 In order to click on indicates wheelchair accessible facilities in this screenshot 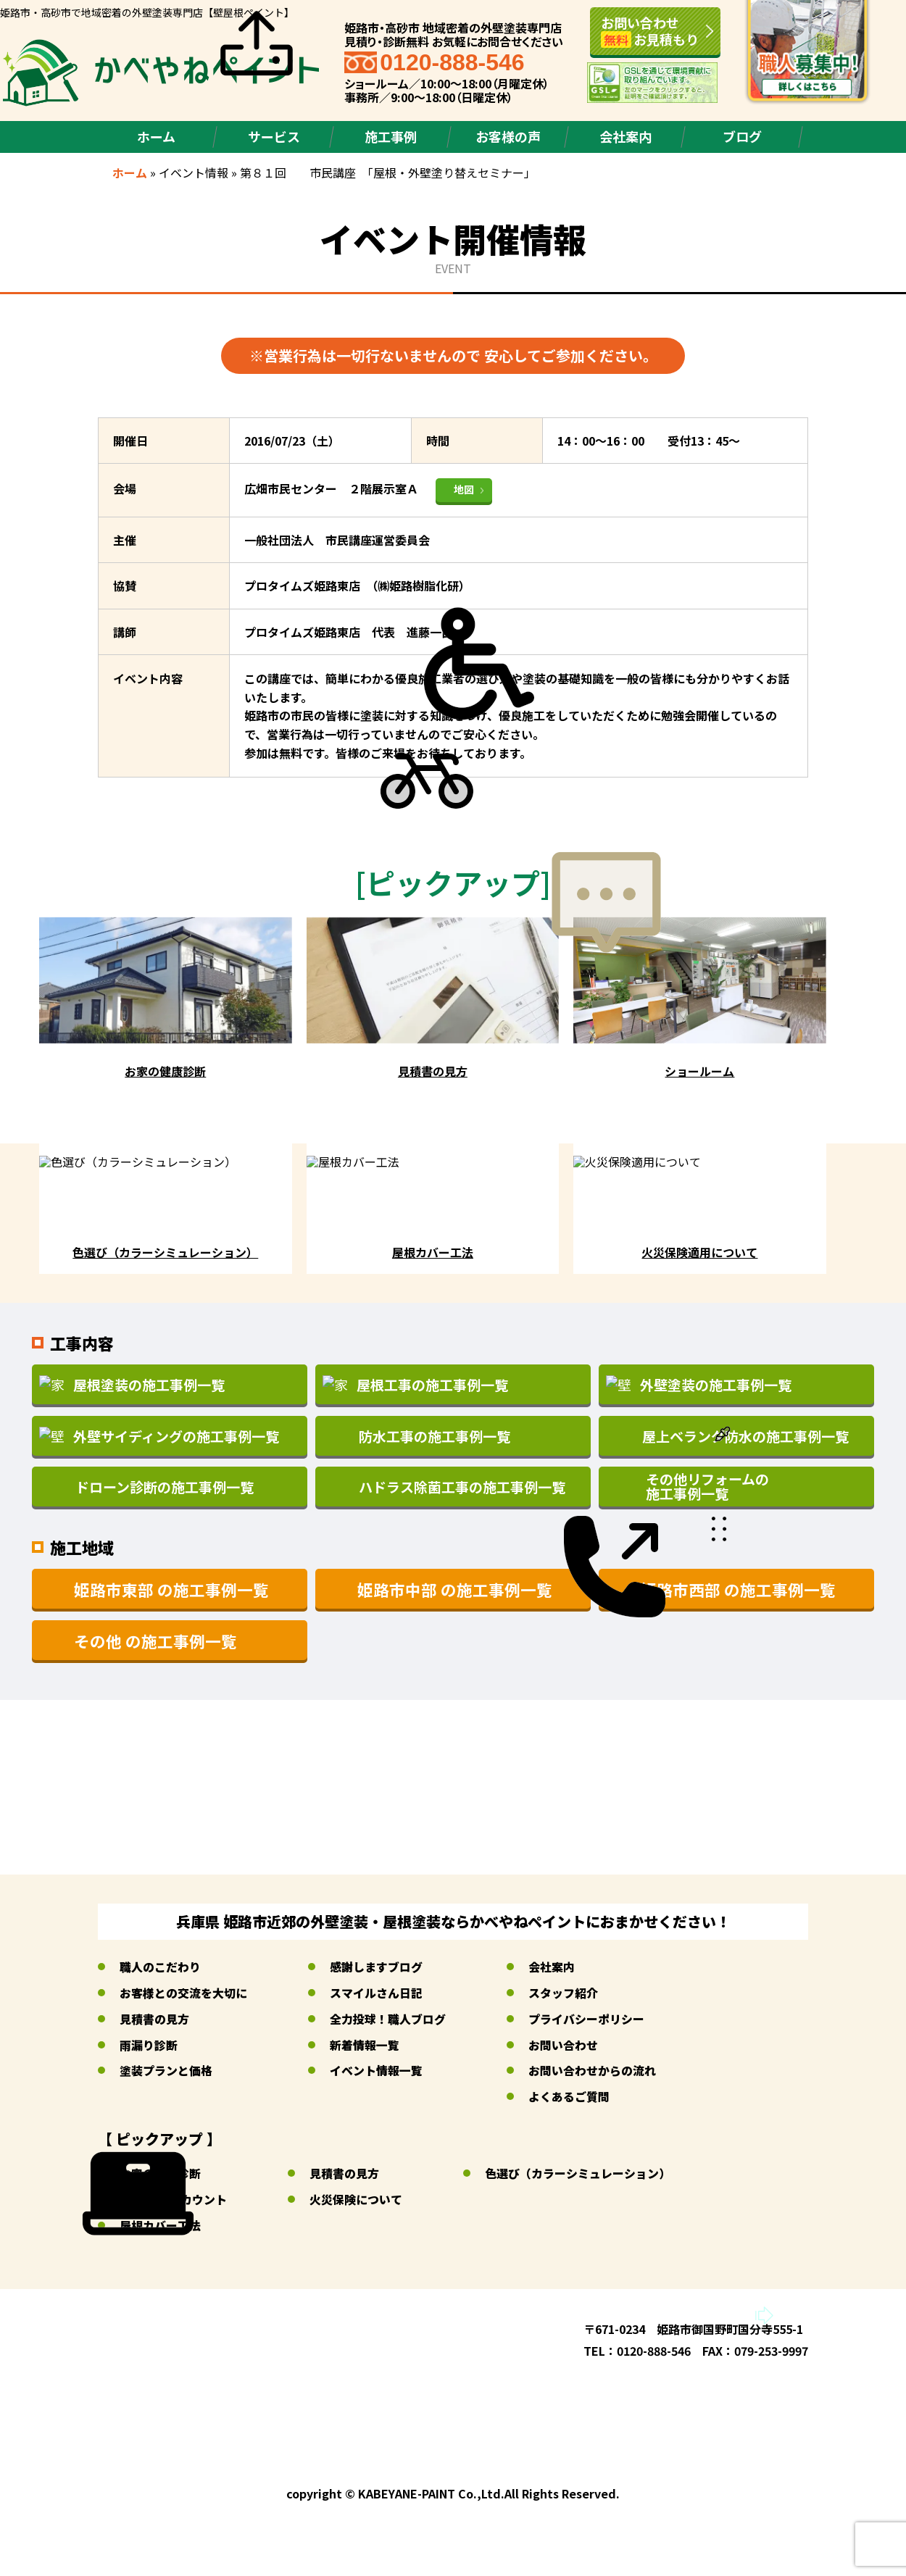, I will do `click(470, 665)`.